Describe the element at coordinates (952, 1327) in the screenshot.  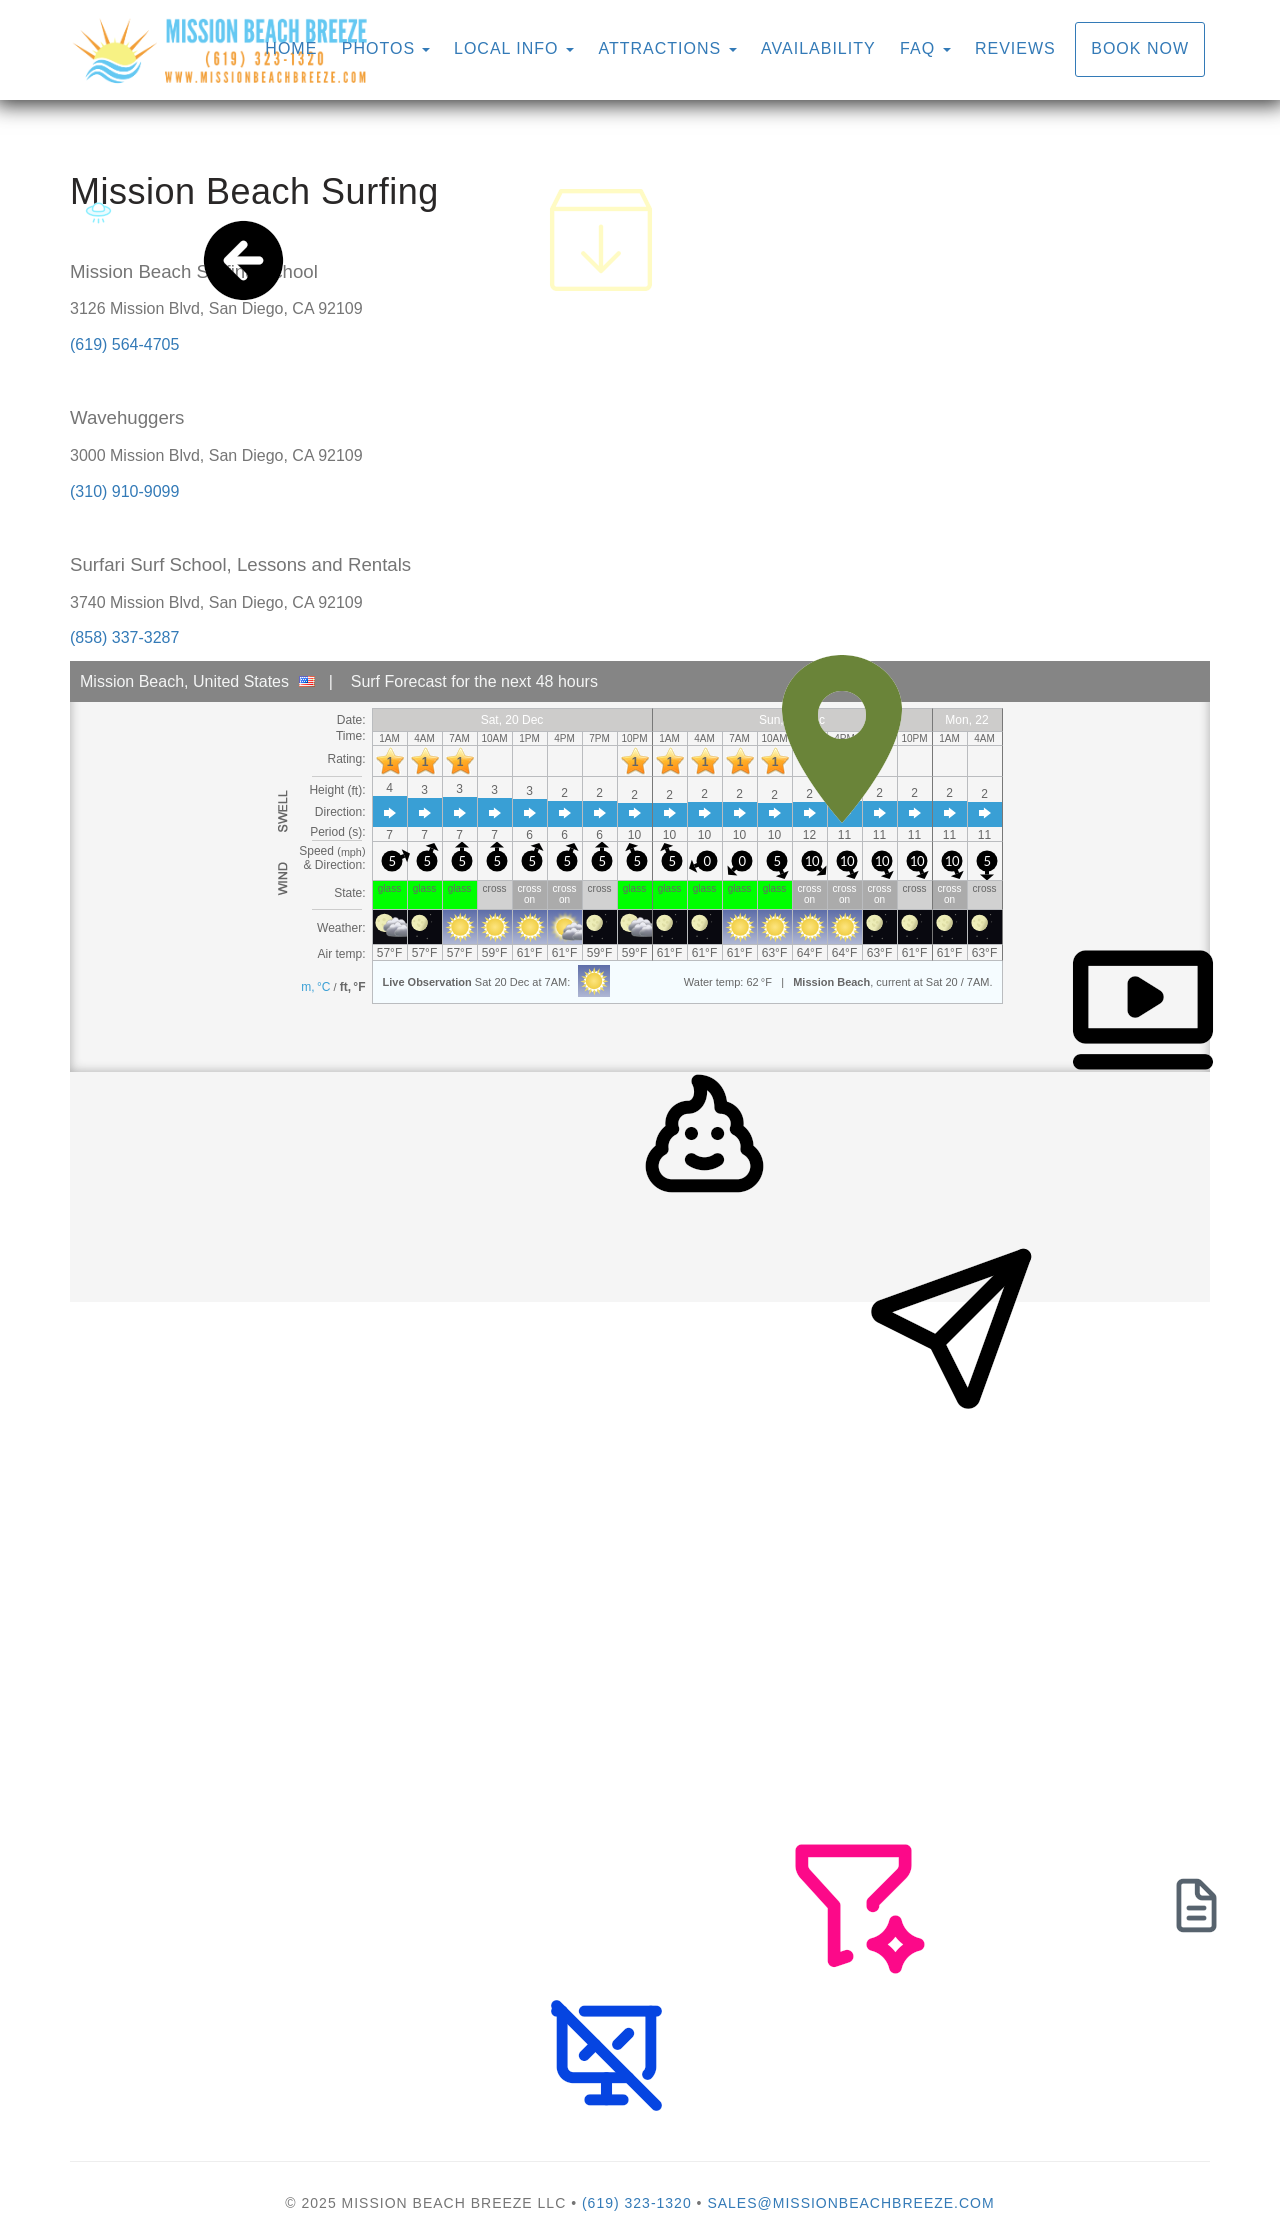
I see `send a message` at that location.